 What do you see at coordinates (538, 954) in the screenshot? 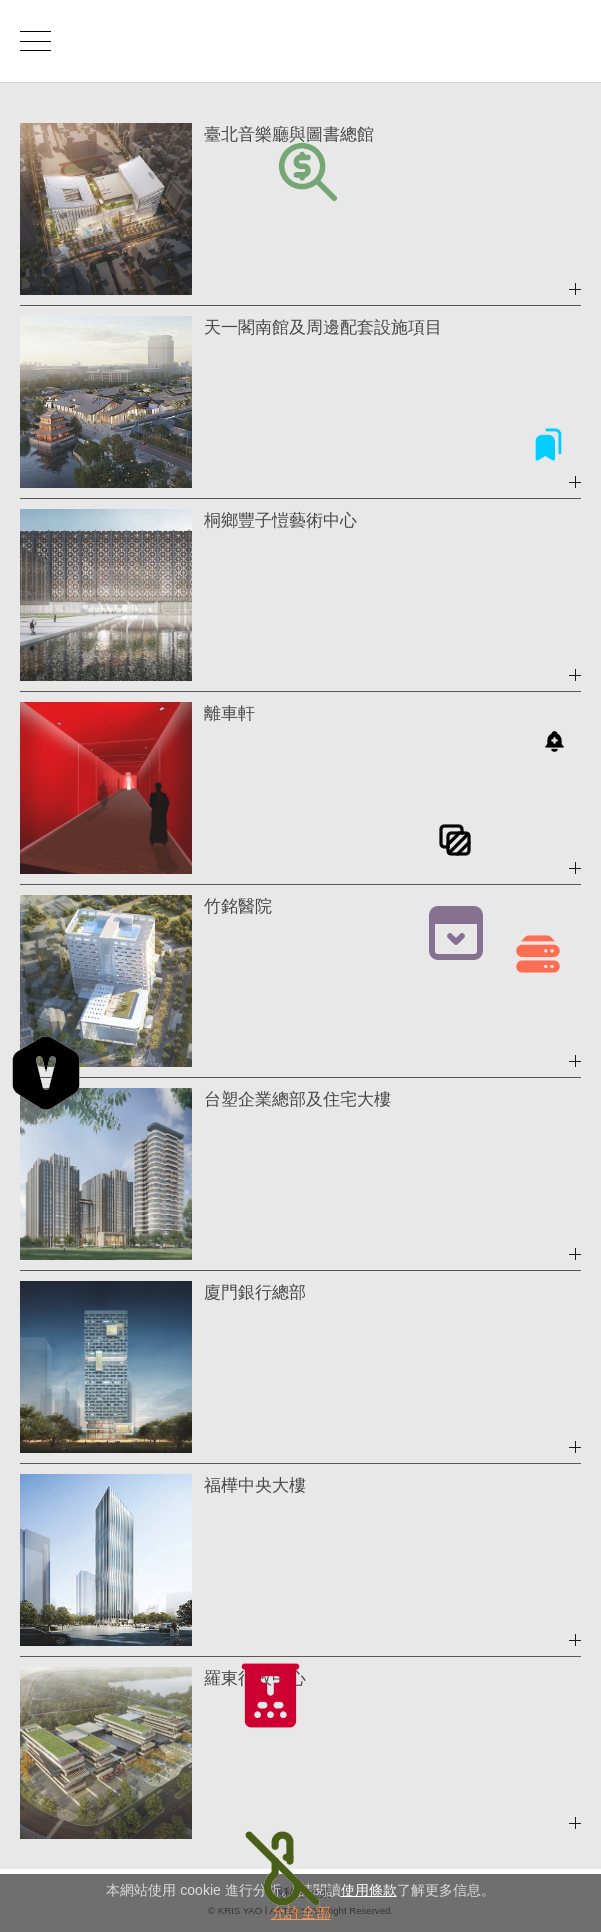
I see `view server infrastructure` at bounding box center [538, 954].